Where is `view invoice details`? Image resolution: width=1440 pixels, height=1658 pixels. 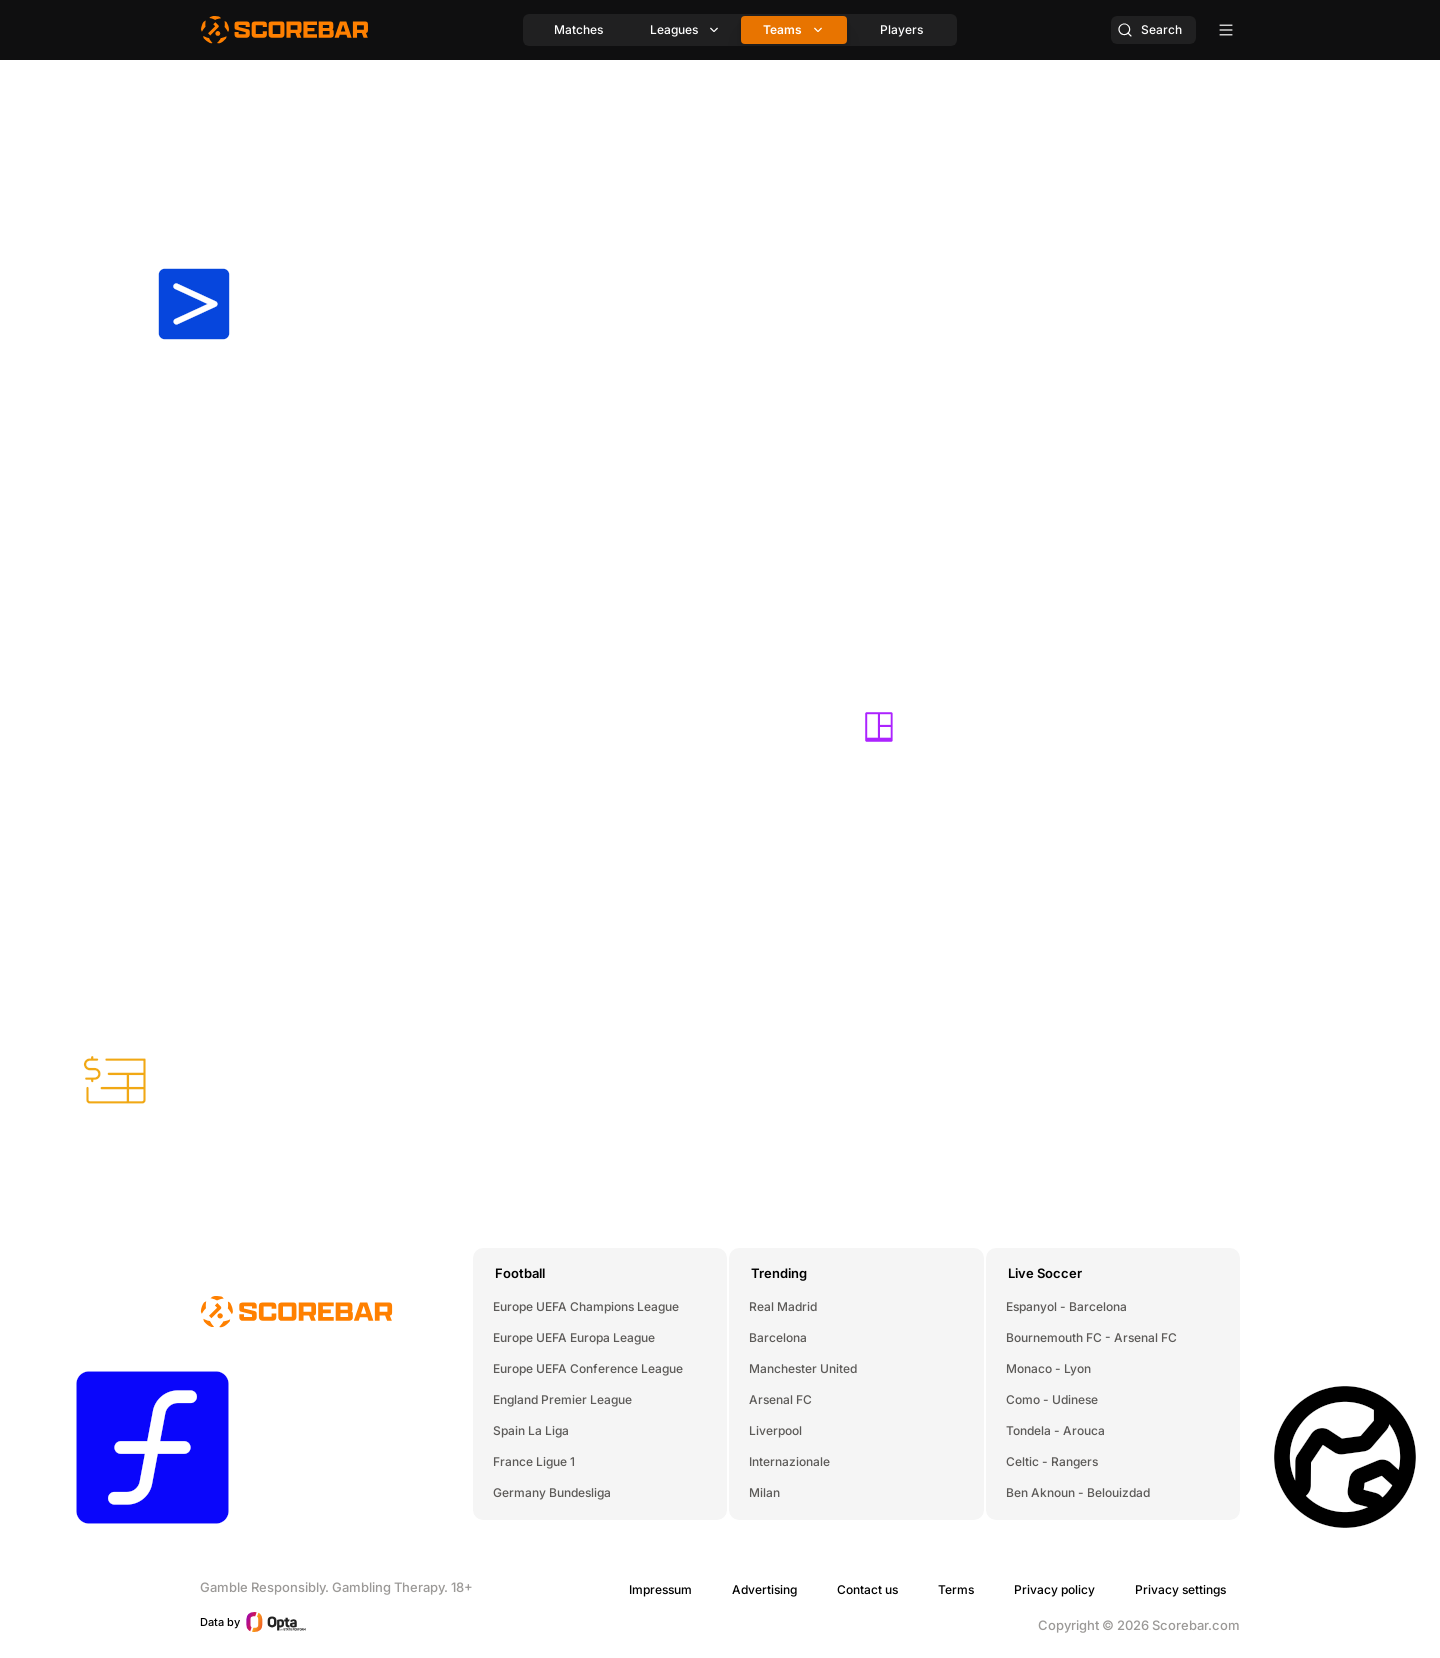 view invoice details is located at coordinates (116, 1081).